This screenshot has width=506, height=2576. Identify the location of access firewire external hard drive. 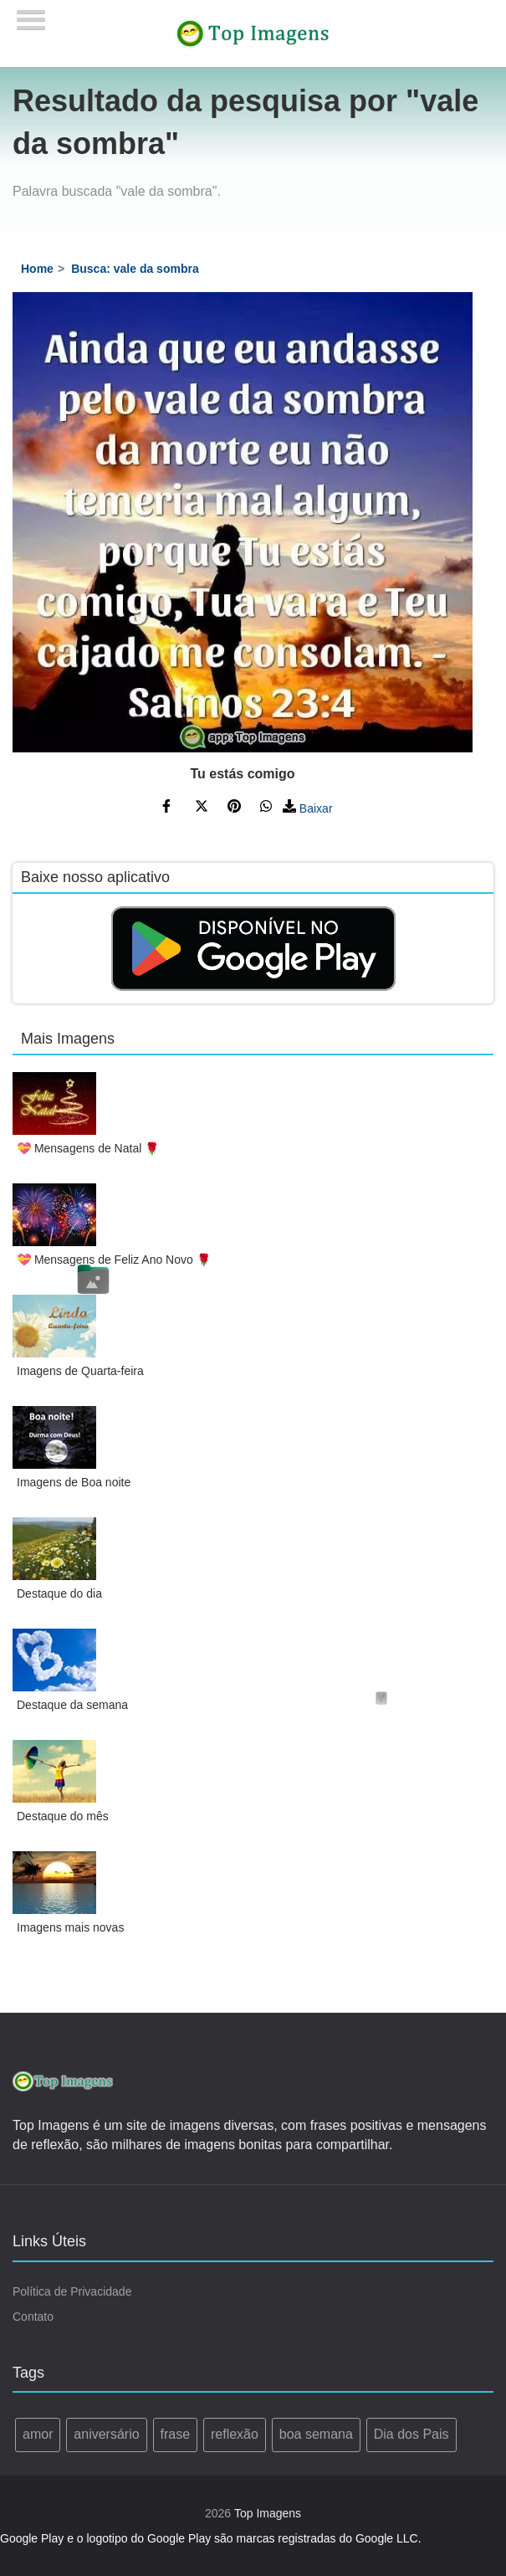
(381, 1698).